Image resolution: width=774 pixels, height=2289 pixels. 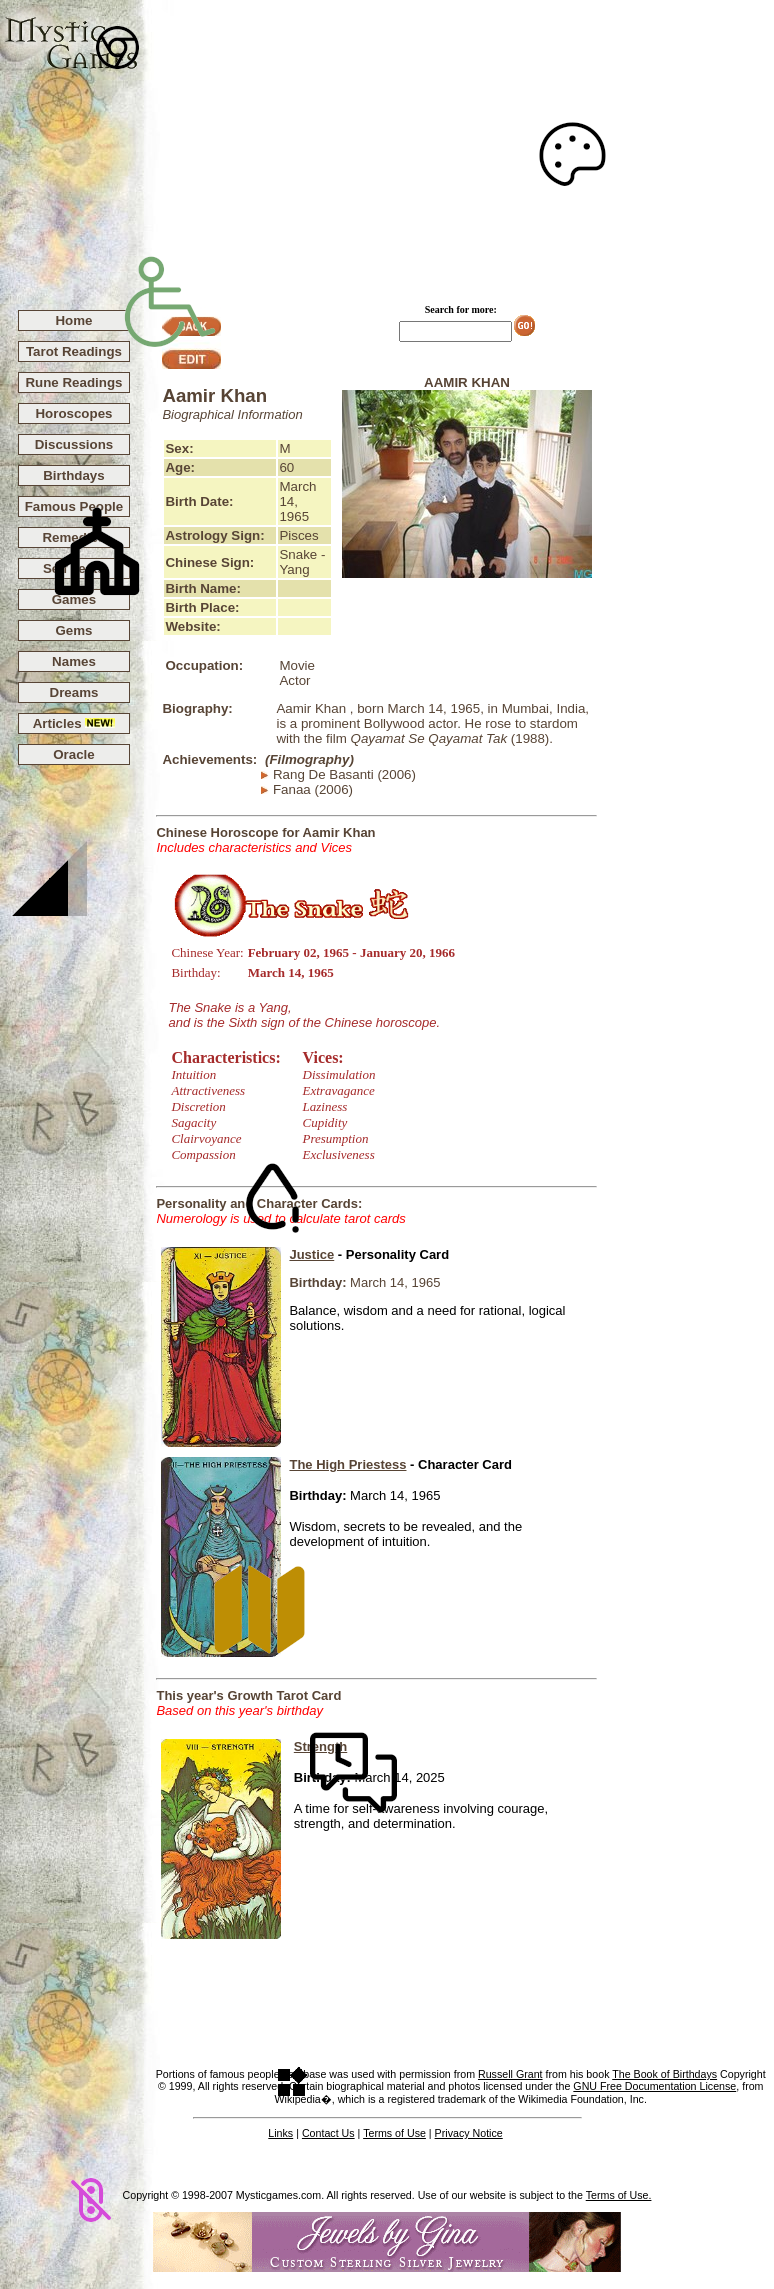 I want to click on traffic light system disabled or offline, so click(x=91, y=2200).